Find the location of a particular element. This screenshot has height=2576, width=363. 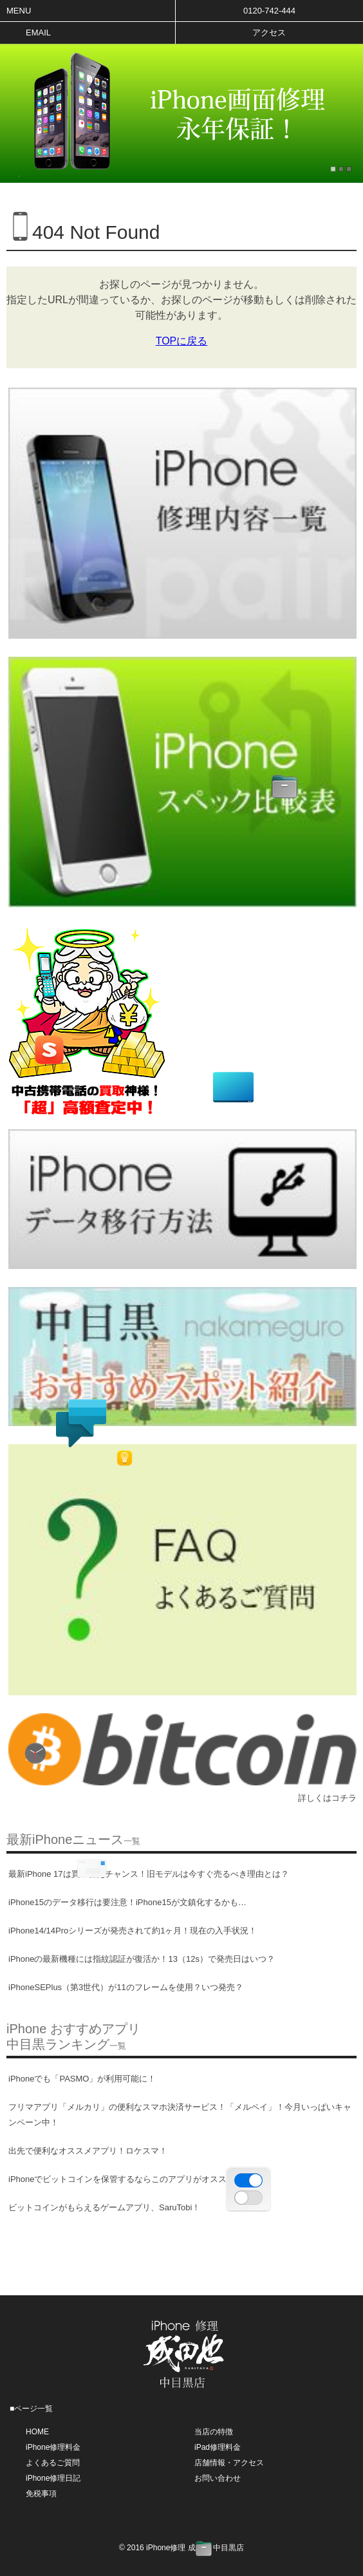

open the file manager is located at coordinates (203, 2548).